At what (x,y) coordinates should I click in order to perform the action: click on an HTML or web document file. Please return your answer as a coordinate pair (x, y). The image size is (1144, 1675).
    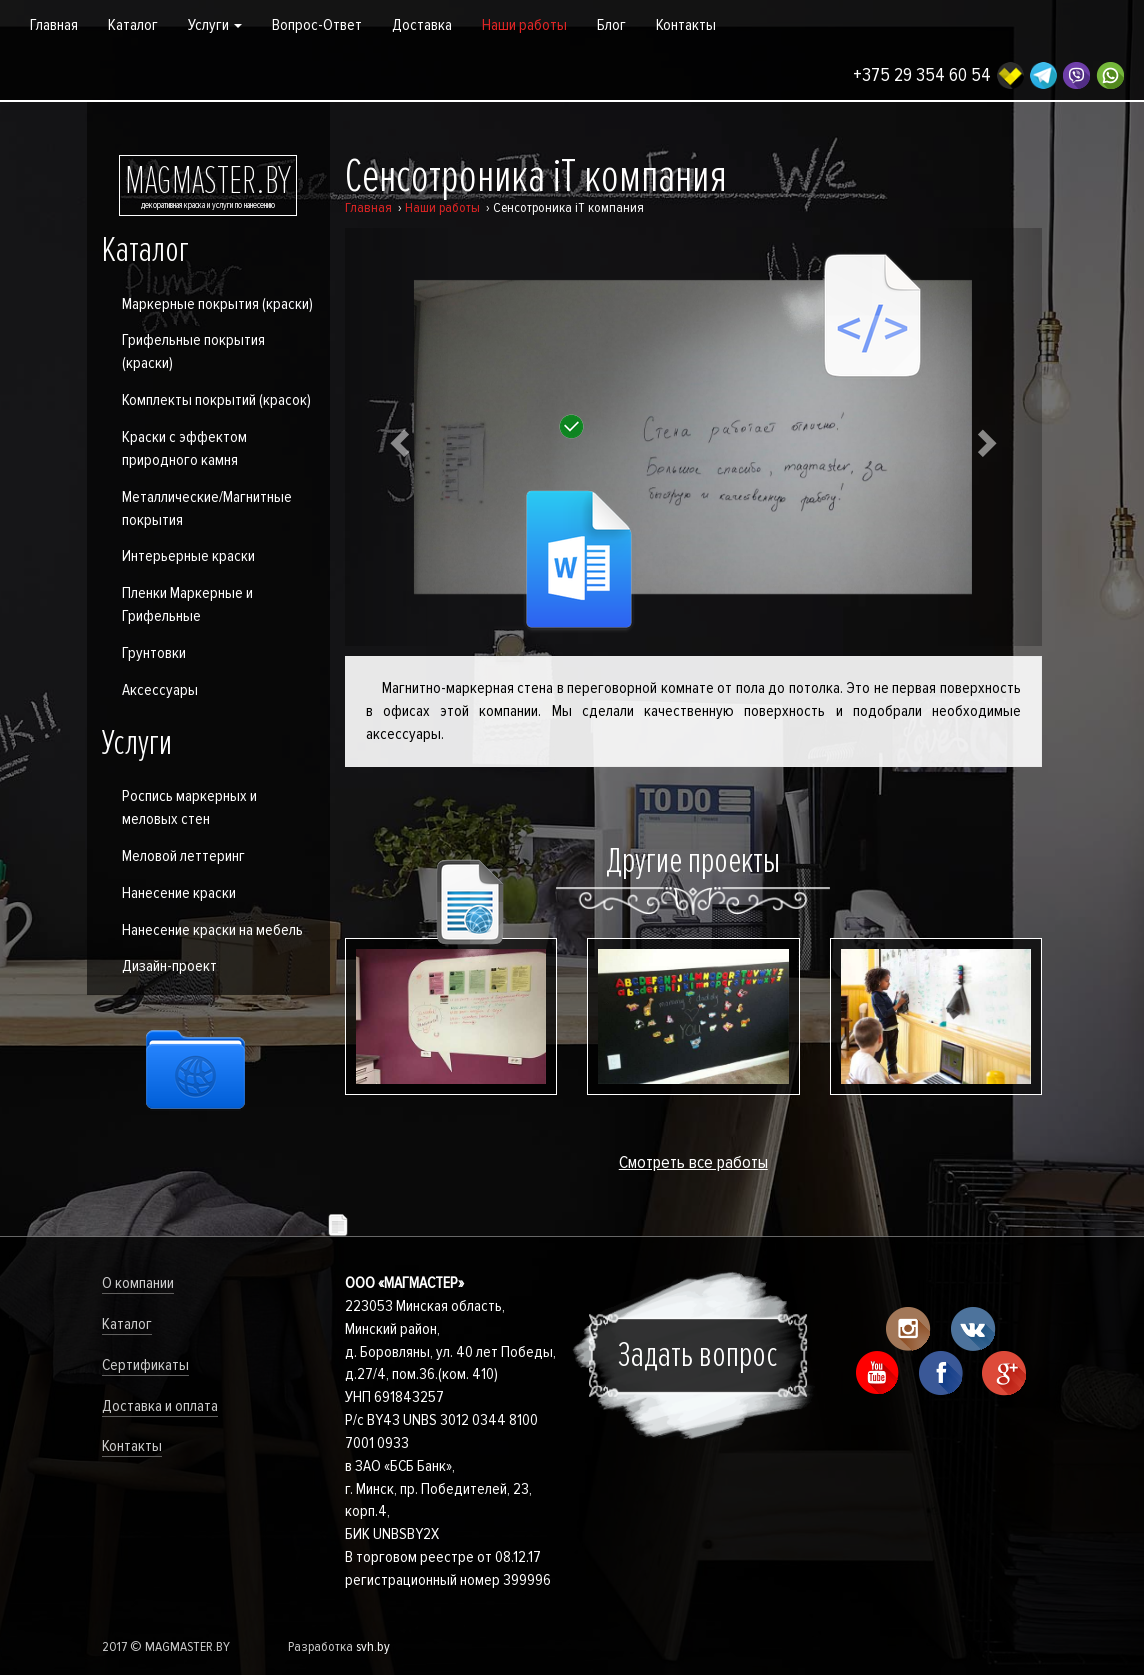
    Looking at the image, I should click on (872, 315).